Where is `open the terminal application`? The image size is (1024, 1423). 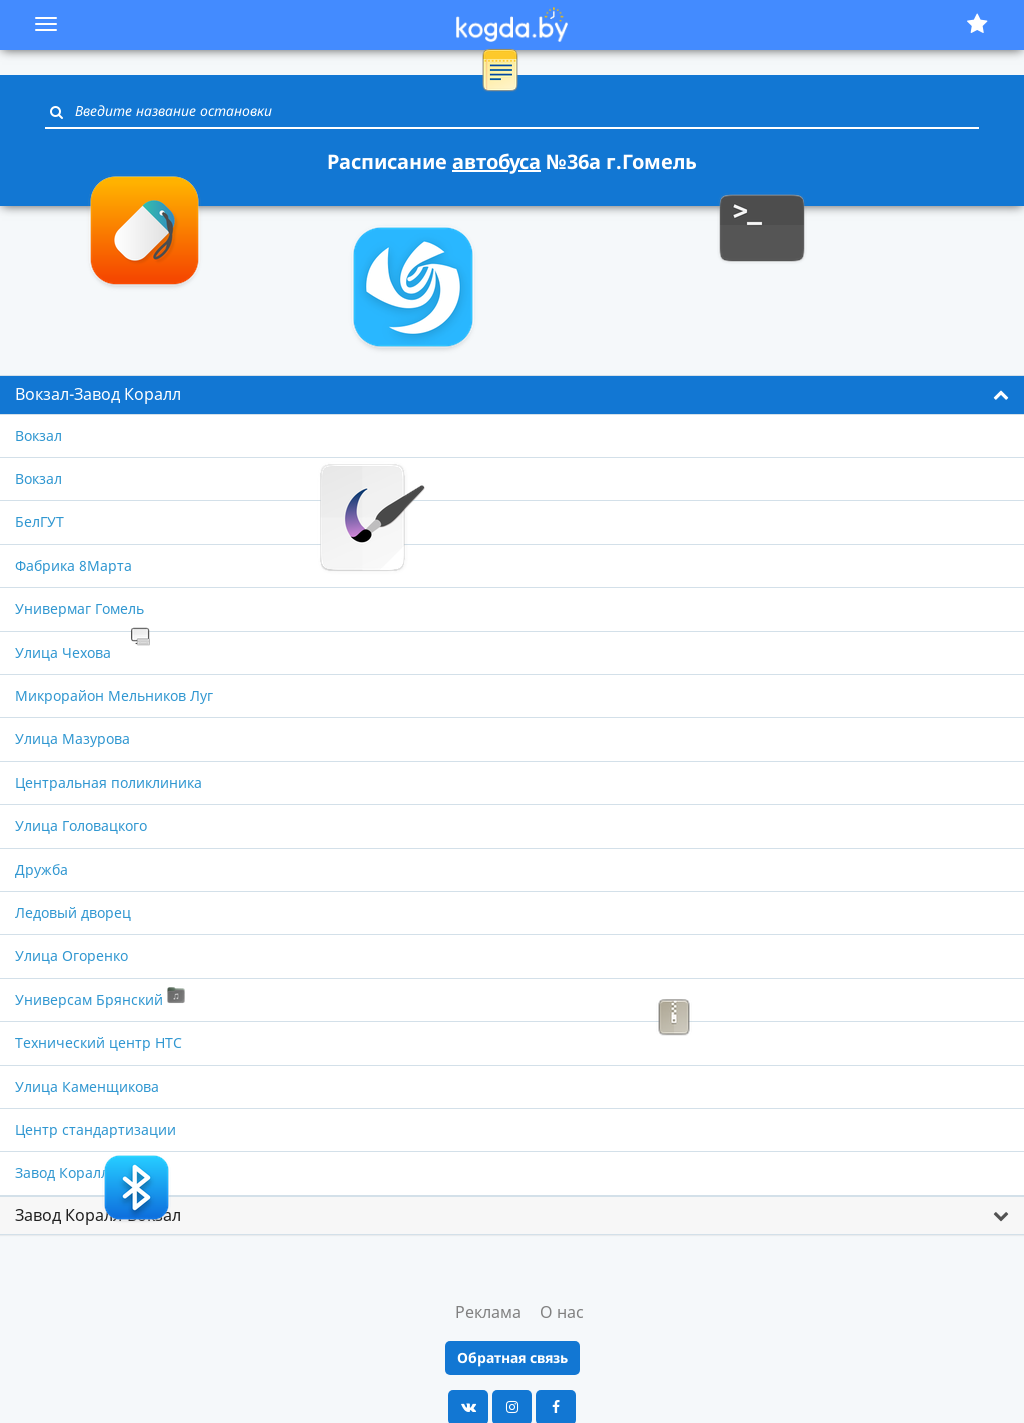
open the terminal application is located at coordinates (762, 228).